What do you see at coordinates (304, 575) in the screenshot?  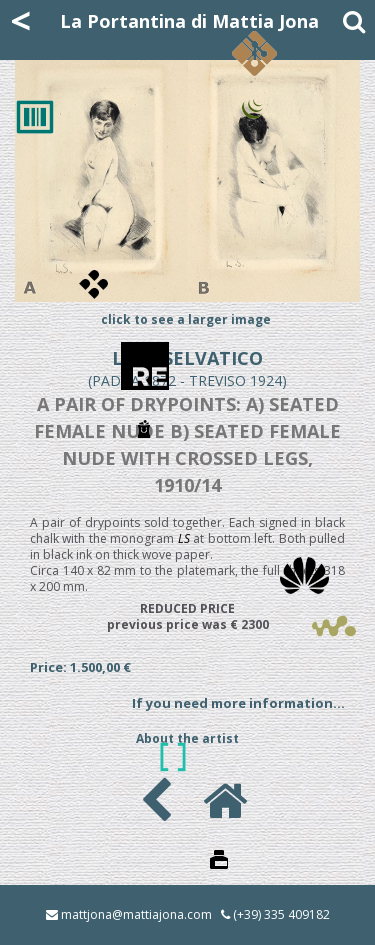 I see `Huawei brand logo` at bounding box center [304, 575].